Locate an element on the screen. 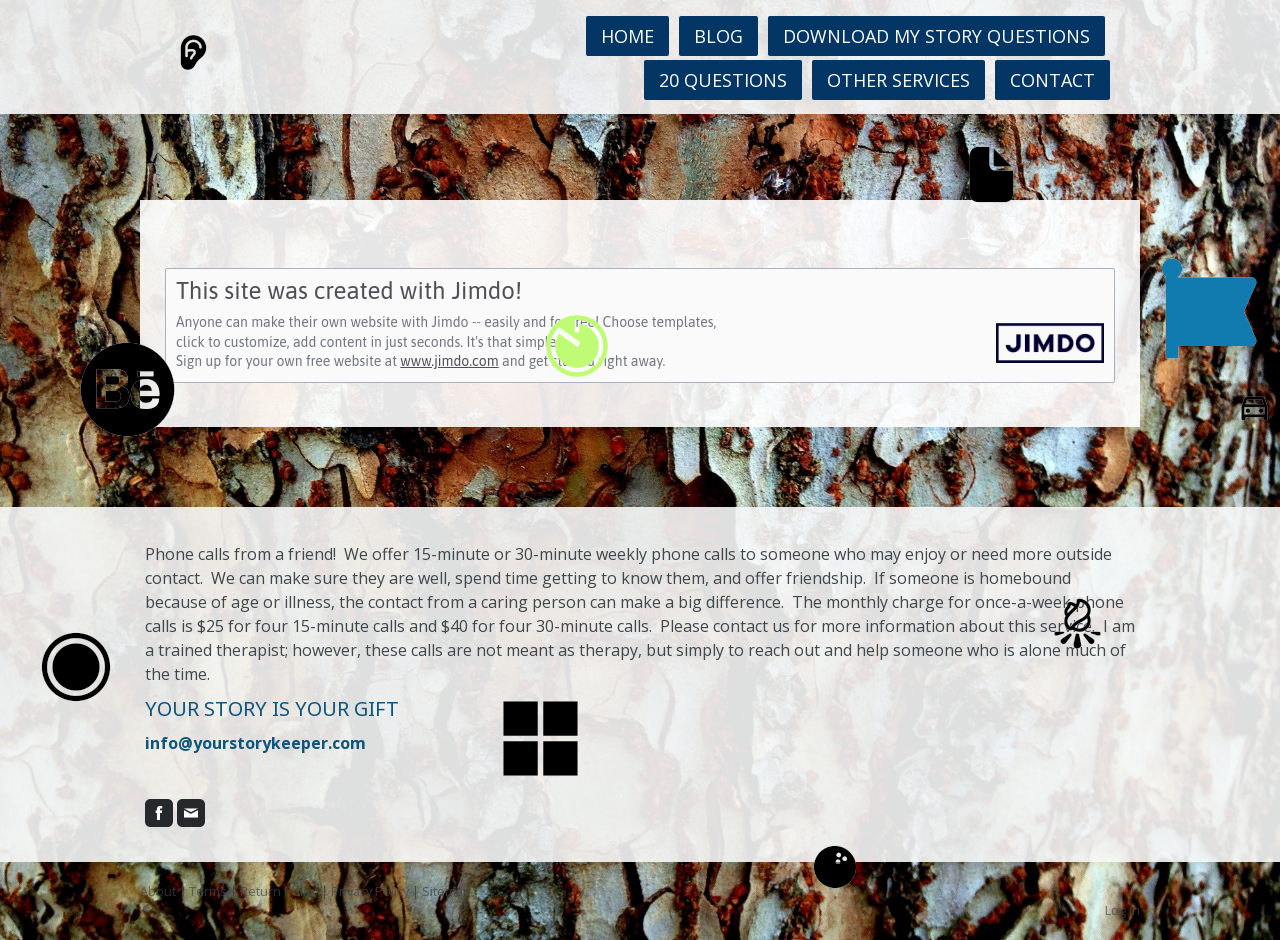  view estimated time of arrival for your drive is located at coordinates (1254, 408).